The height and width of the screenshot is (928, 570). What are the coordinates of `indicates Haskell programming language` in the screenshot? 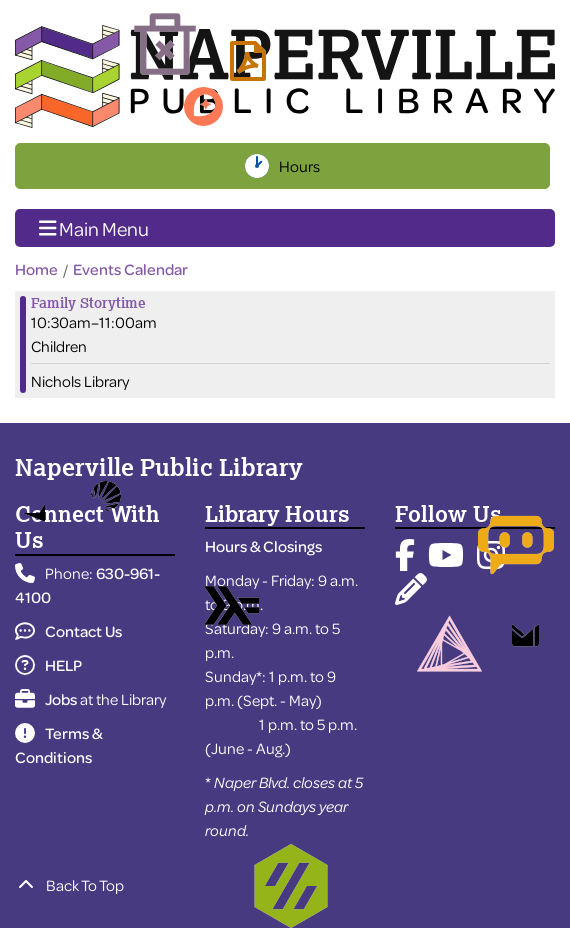 It's located at (231, 605).